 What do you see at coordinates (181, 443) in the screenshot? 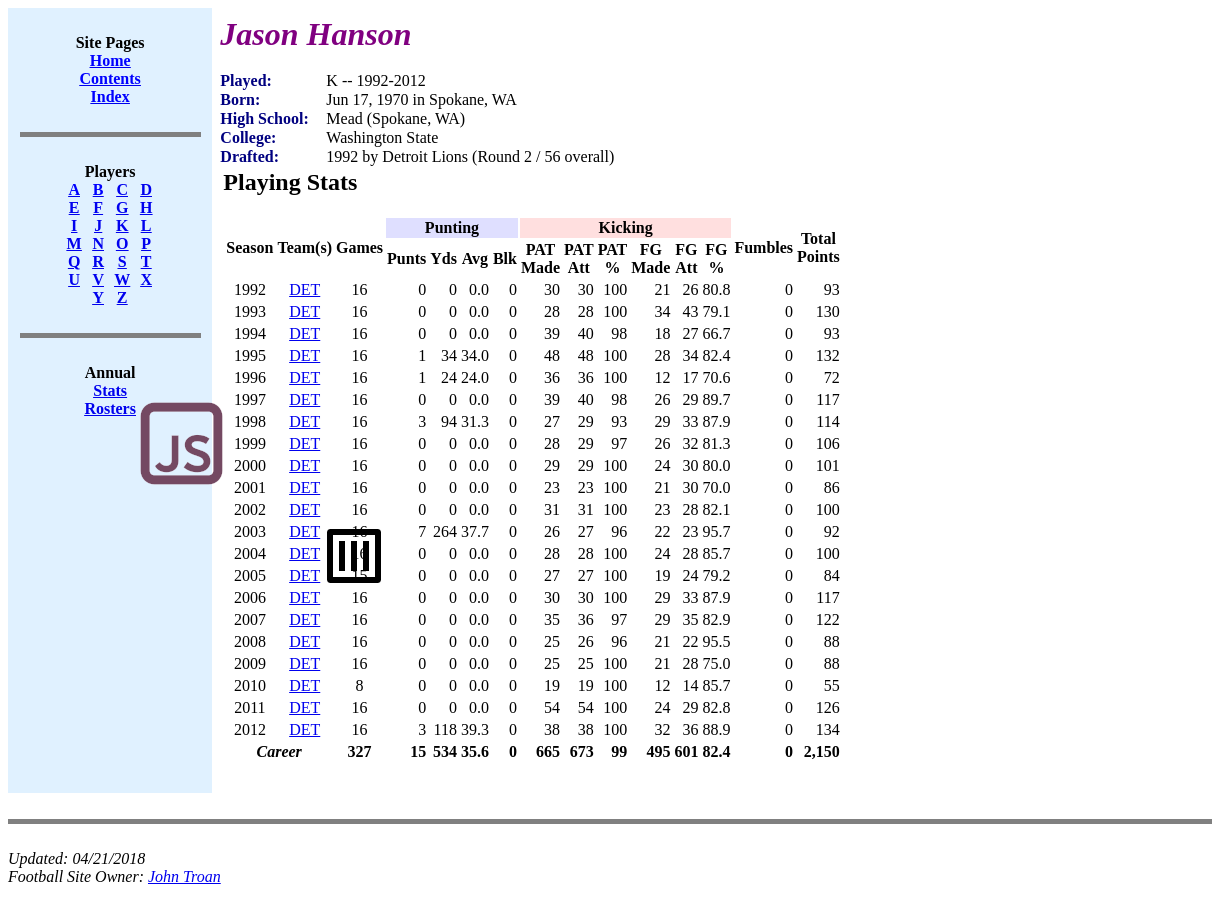
I see `indicates a JavaScript file or code component` at bounding box center [181, 443].